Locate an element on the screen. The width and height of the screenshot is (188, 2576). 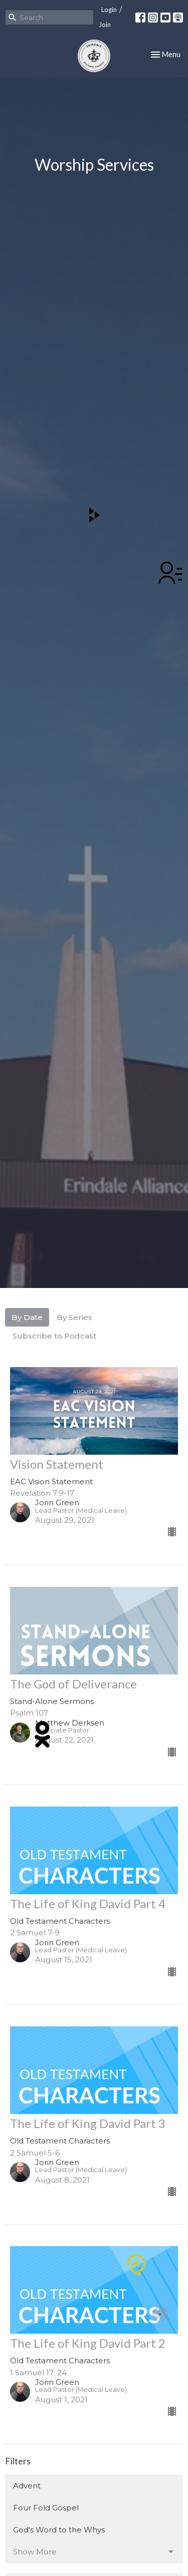
iBeacon bluetooth proximity technology logo is located at coordinates (160, 2314).